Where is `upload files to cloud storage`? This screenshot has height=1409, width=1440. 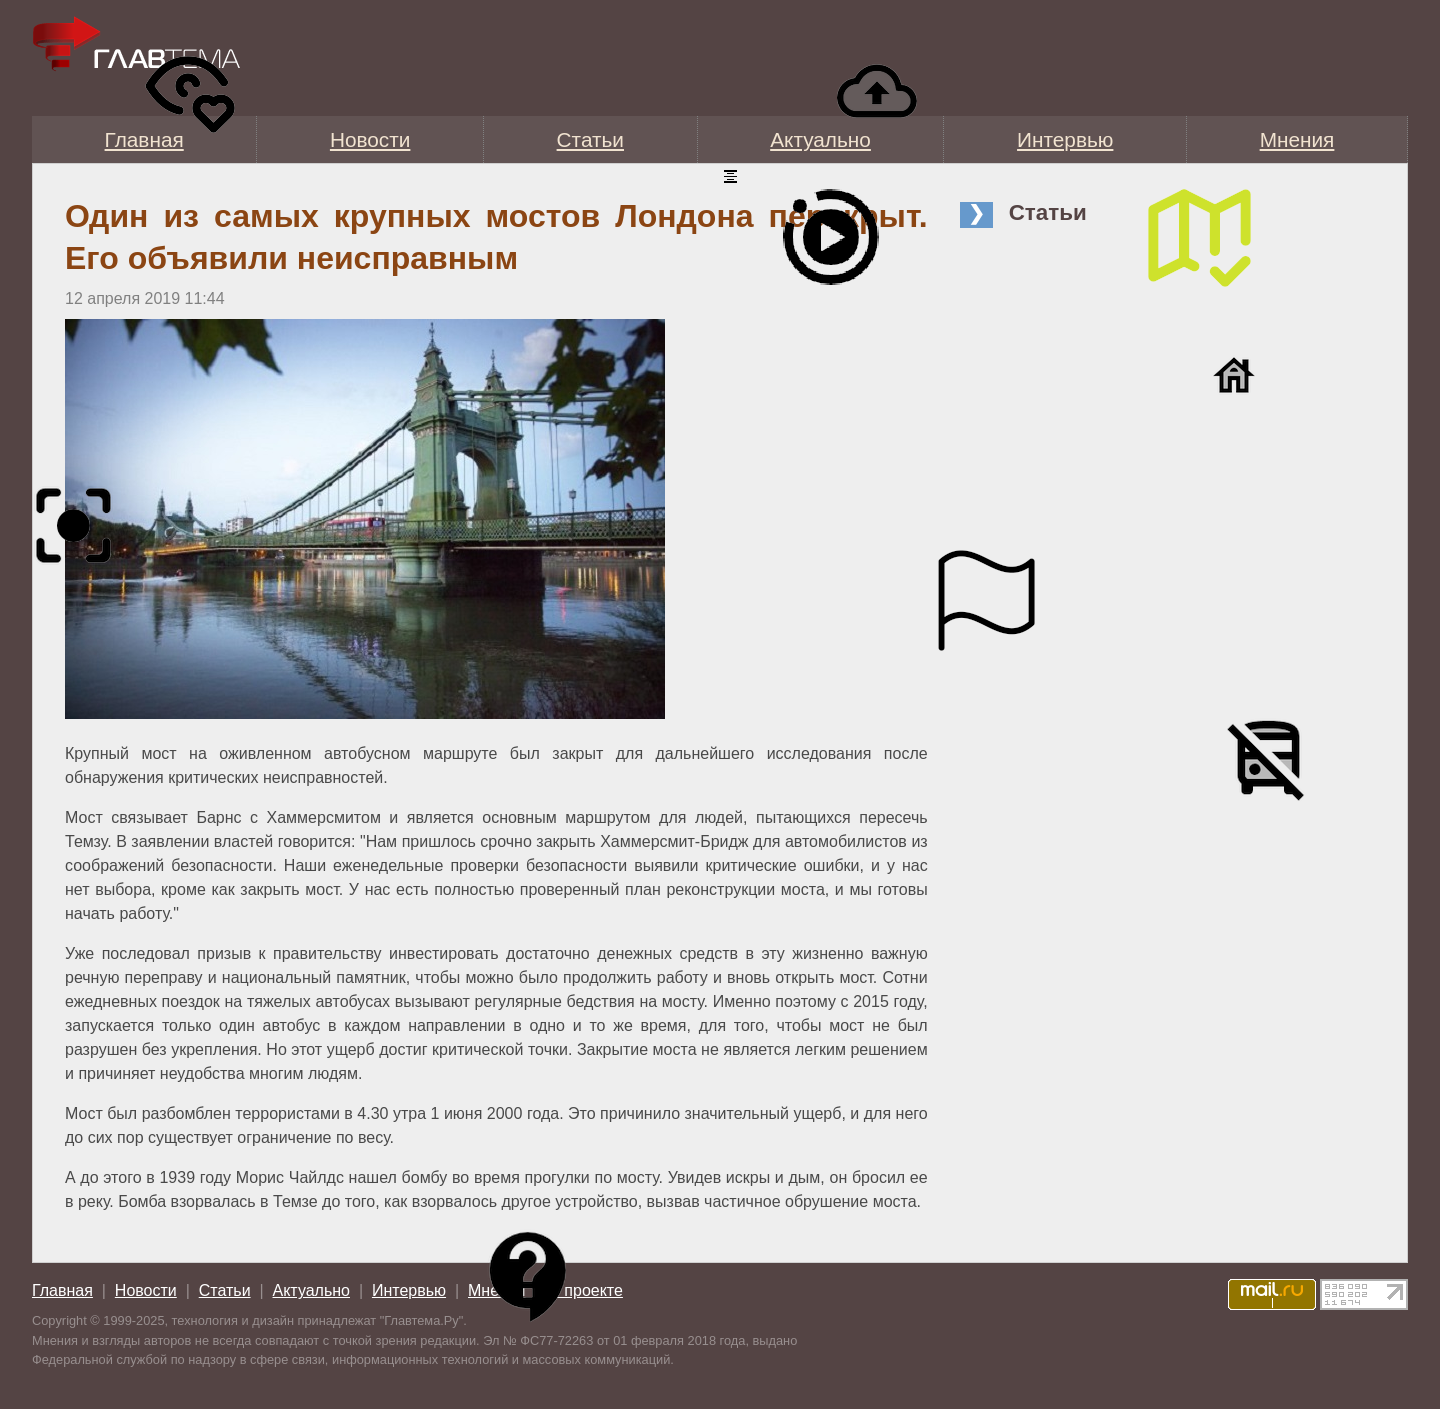 upload files to cloud storage is located at coordinates (877, 91).